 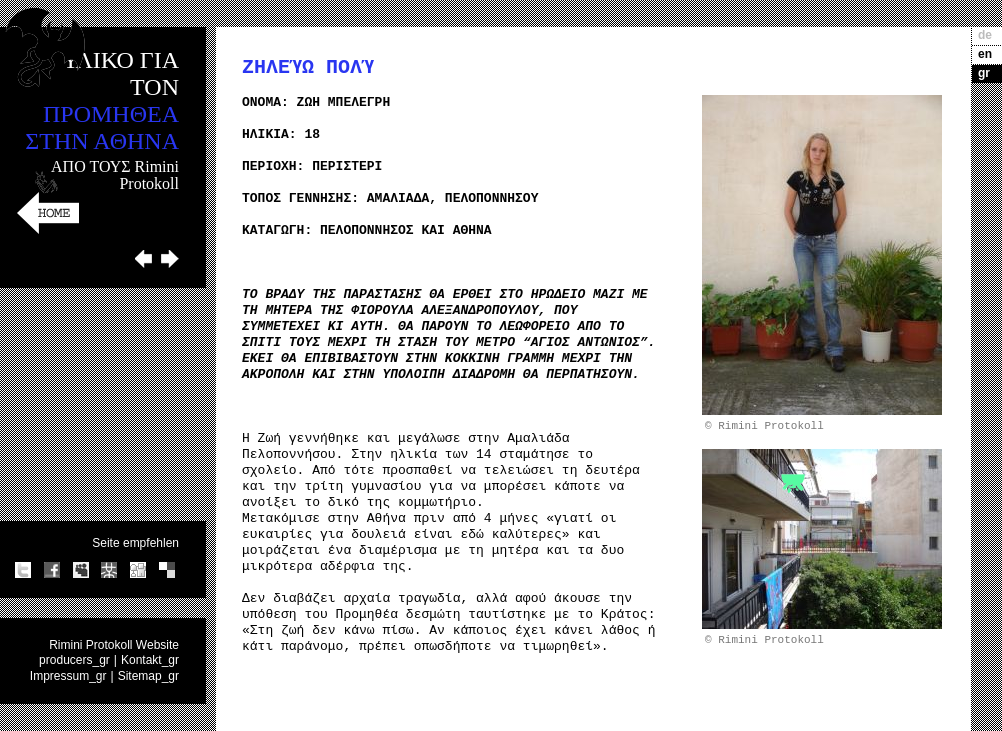 What do you see at coordinates (793, 486) in the screenshot?
I see `indicates dairy or milk-related content` at bounding box center [793, 486].